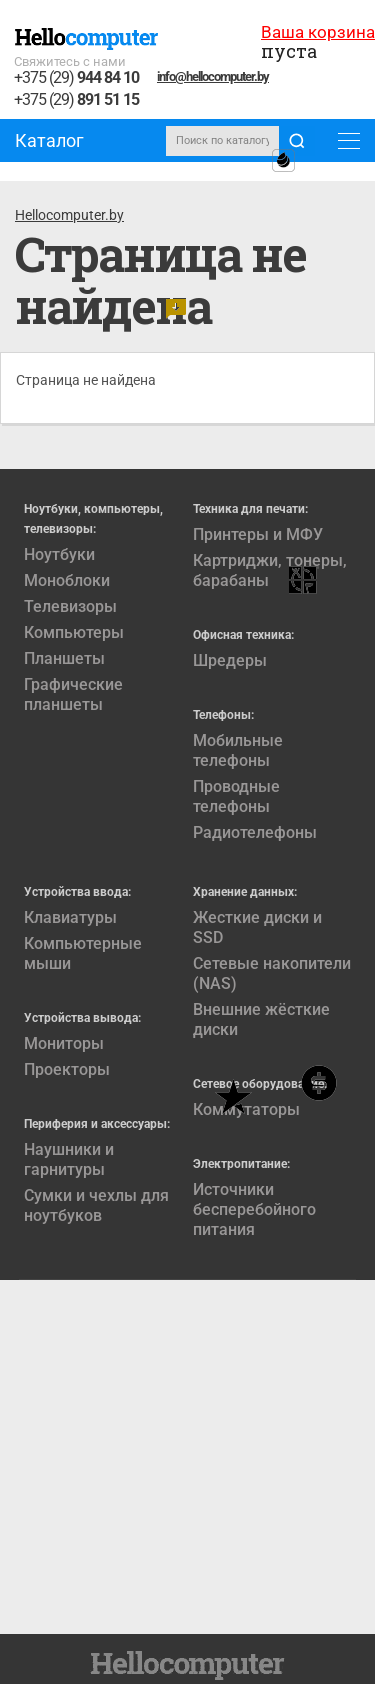 Image resolution: width=375 pixels, height=1684 pixels. What do you see at coordinates (233, 1096) in the screenshot?
I see `view trustpilot reviews` at bounding box center [233, 1096].